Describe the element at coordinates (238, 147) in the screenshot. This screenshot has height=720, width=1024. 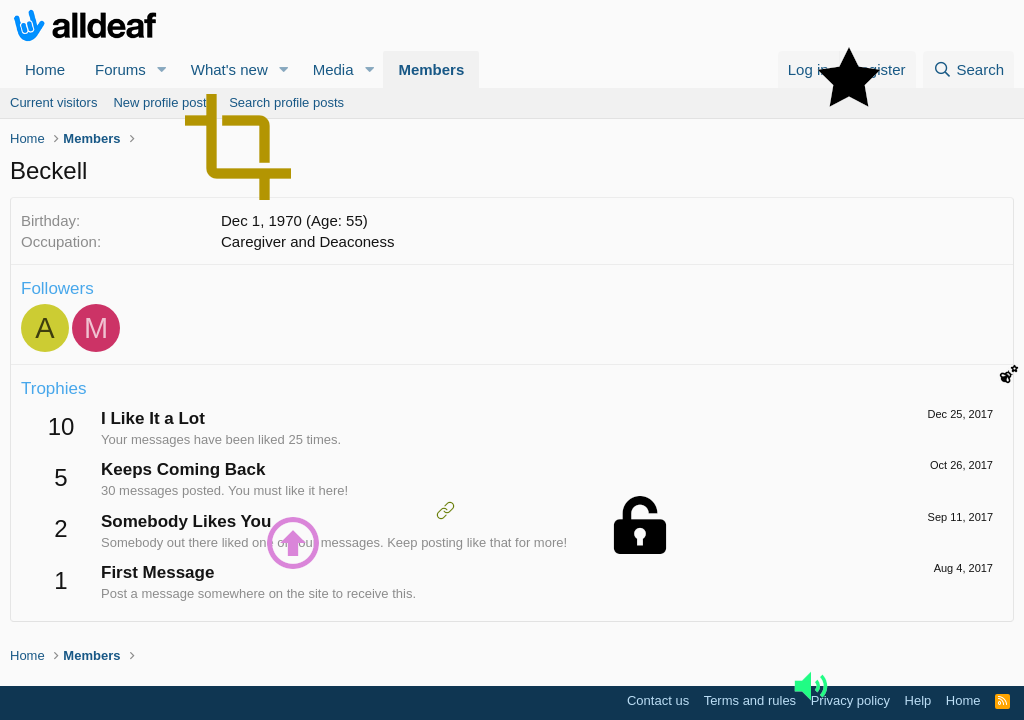
I see `crop an image or photo` at that location.